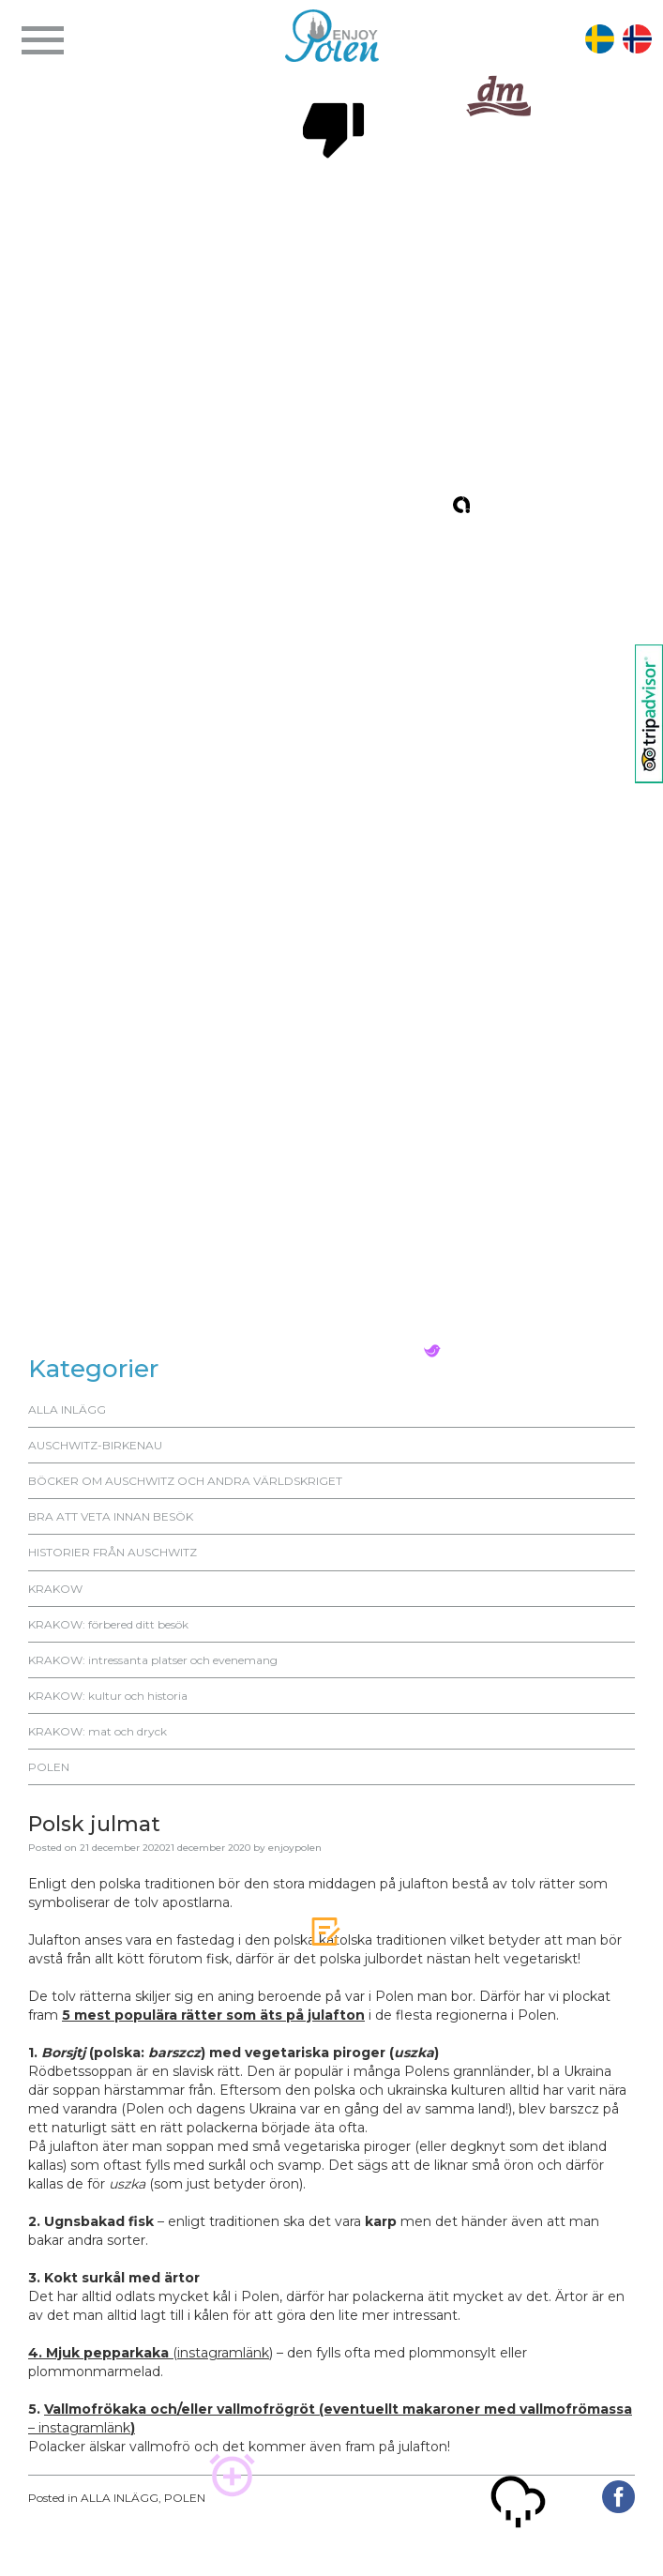 The height and width of the screenshot is (2576, 663). What do you see at coordinates (498, 96) in the screenshot?
I see `dm drogerie markt company logo` at bounding box center [498, 96].